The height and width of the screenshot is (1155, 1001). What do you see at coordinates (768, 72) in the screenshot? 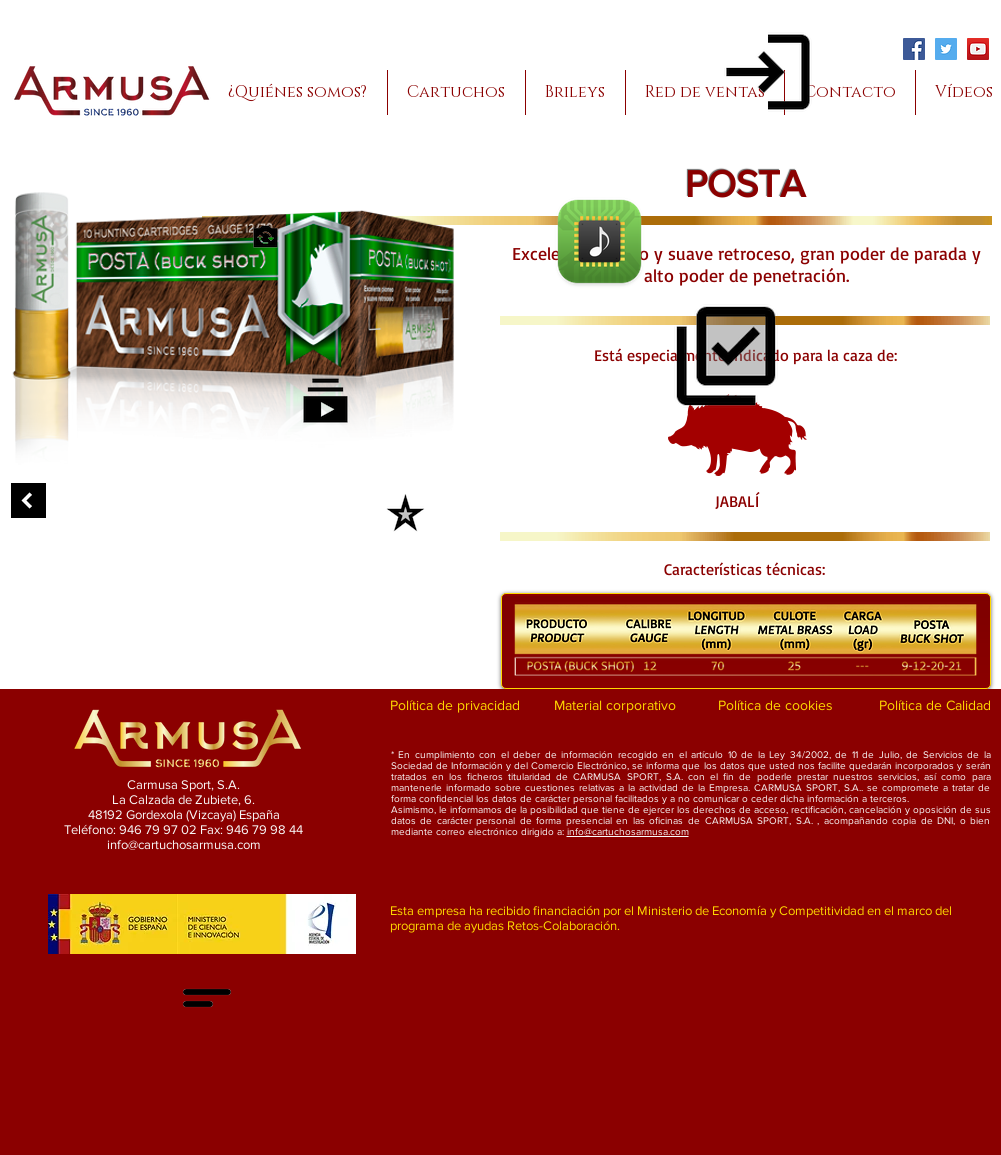
I see `sign in to your account` at bounding box center [768, 72].